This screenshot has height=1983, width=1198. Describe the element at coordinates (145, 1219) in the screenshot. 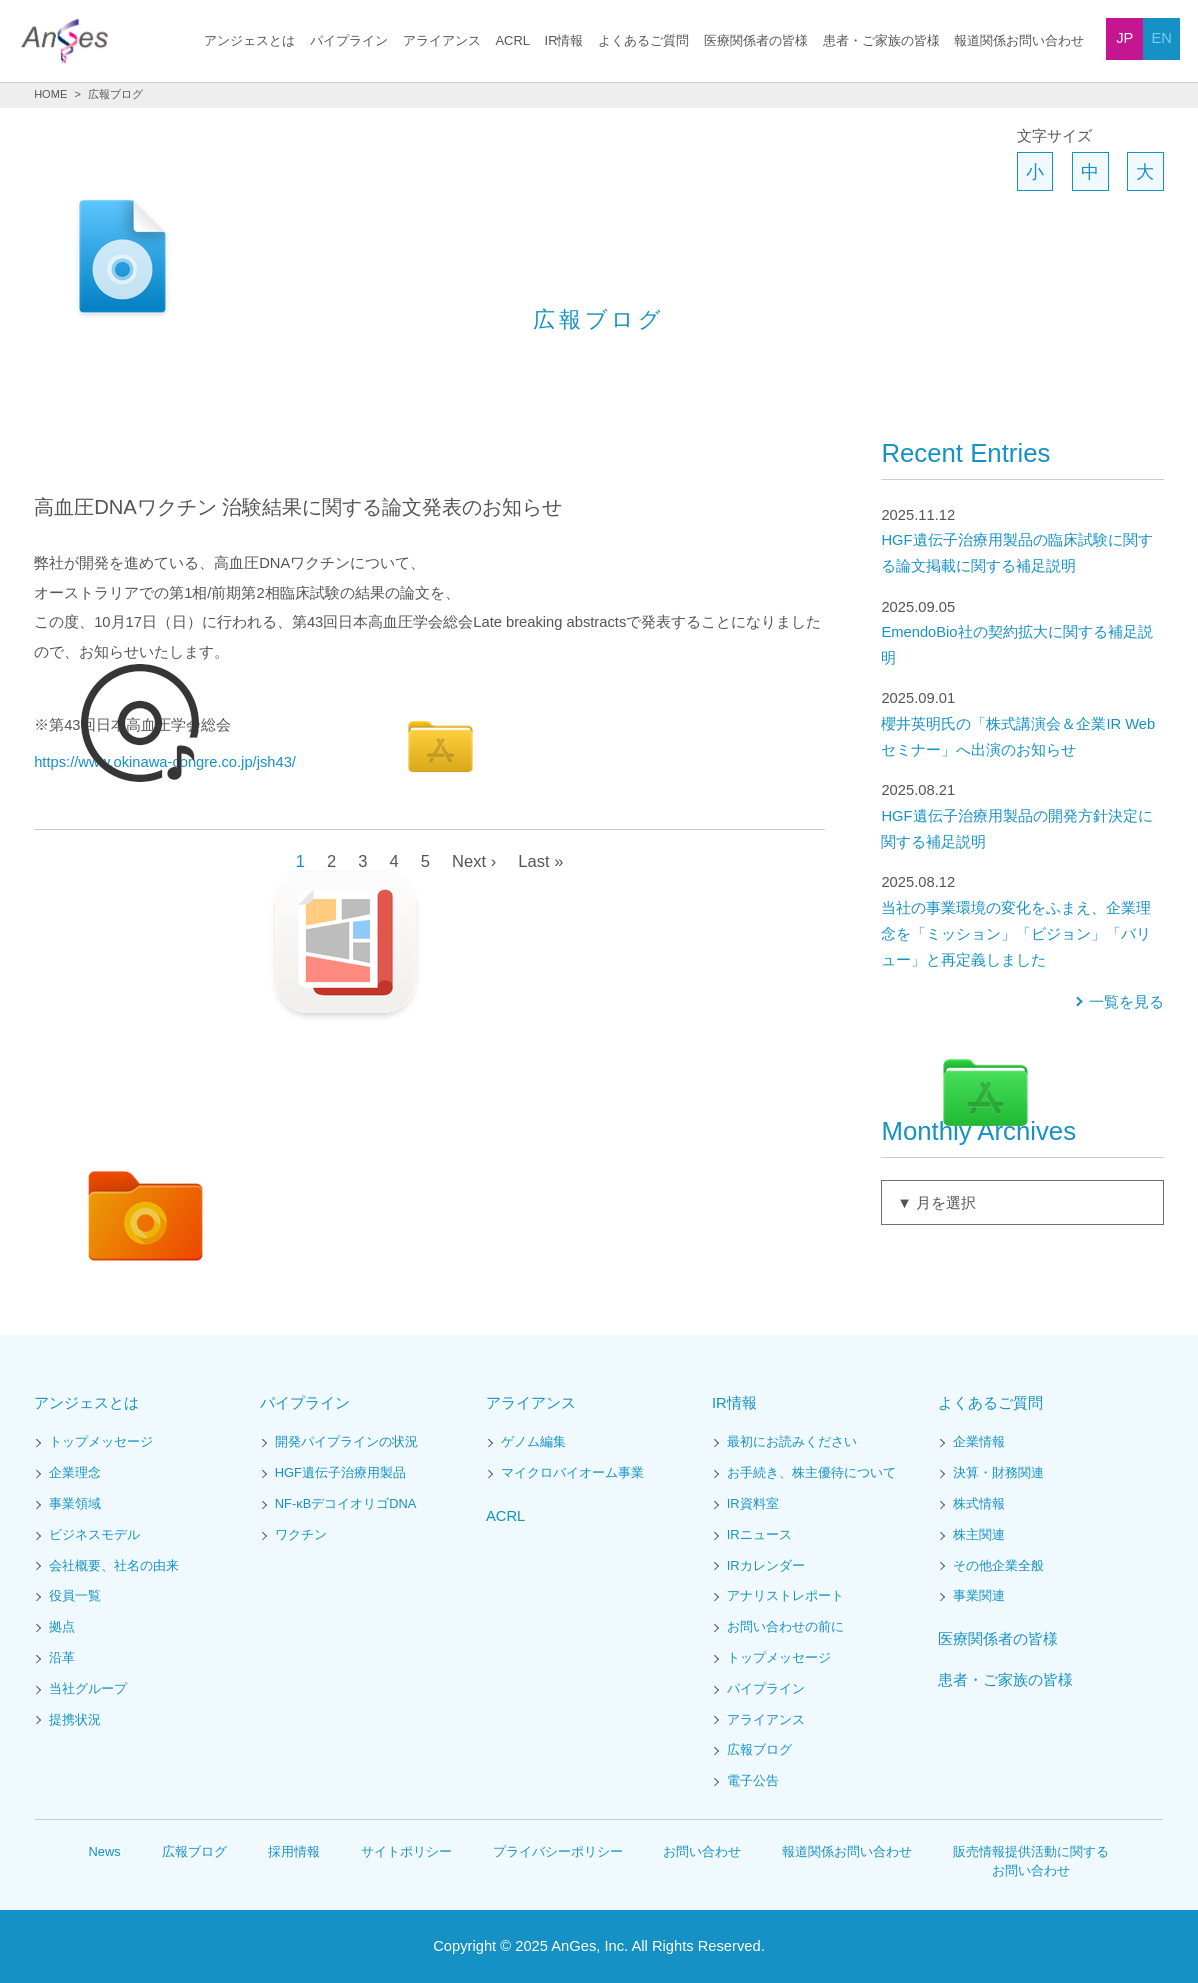

I see `open android oreo system folder` at that location.